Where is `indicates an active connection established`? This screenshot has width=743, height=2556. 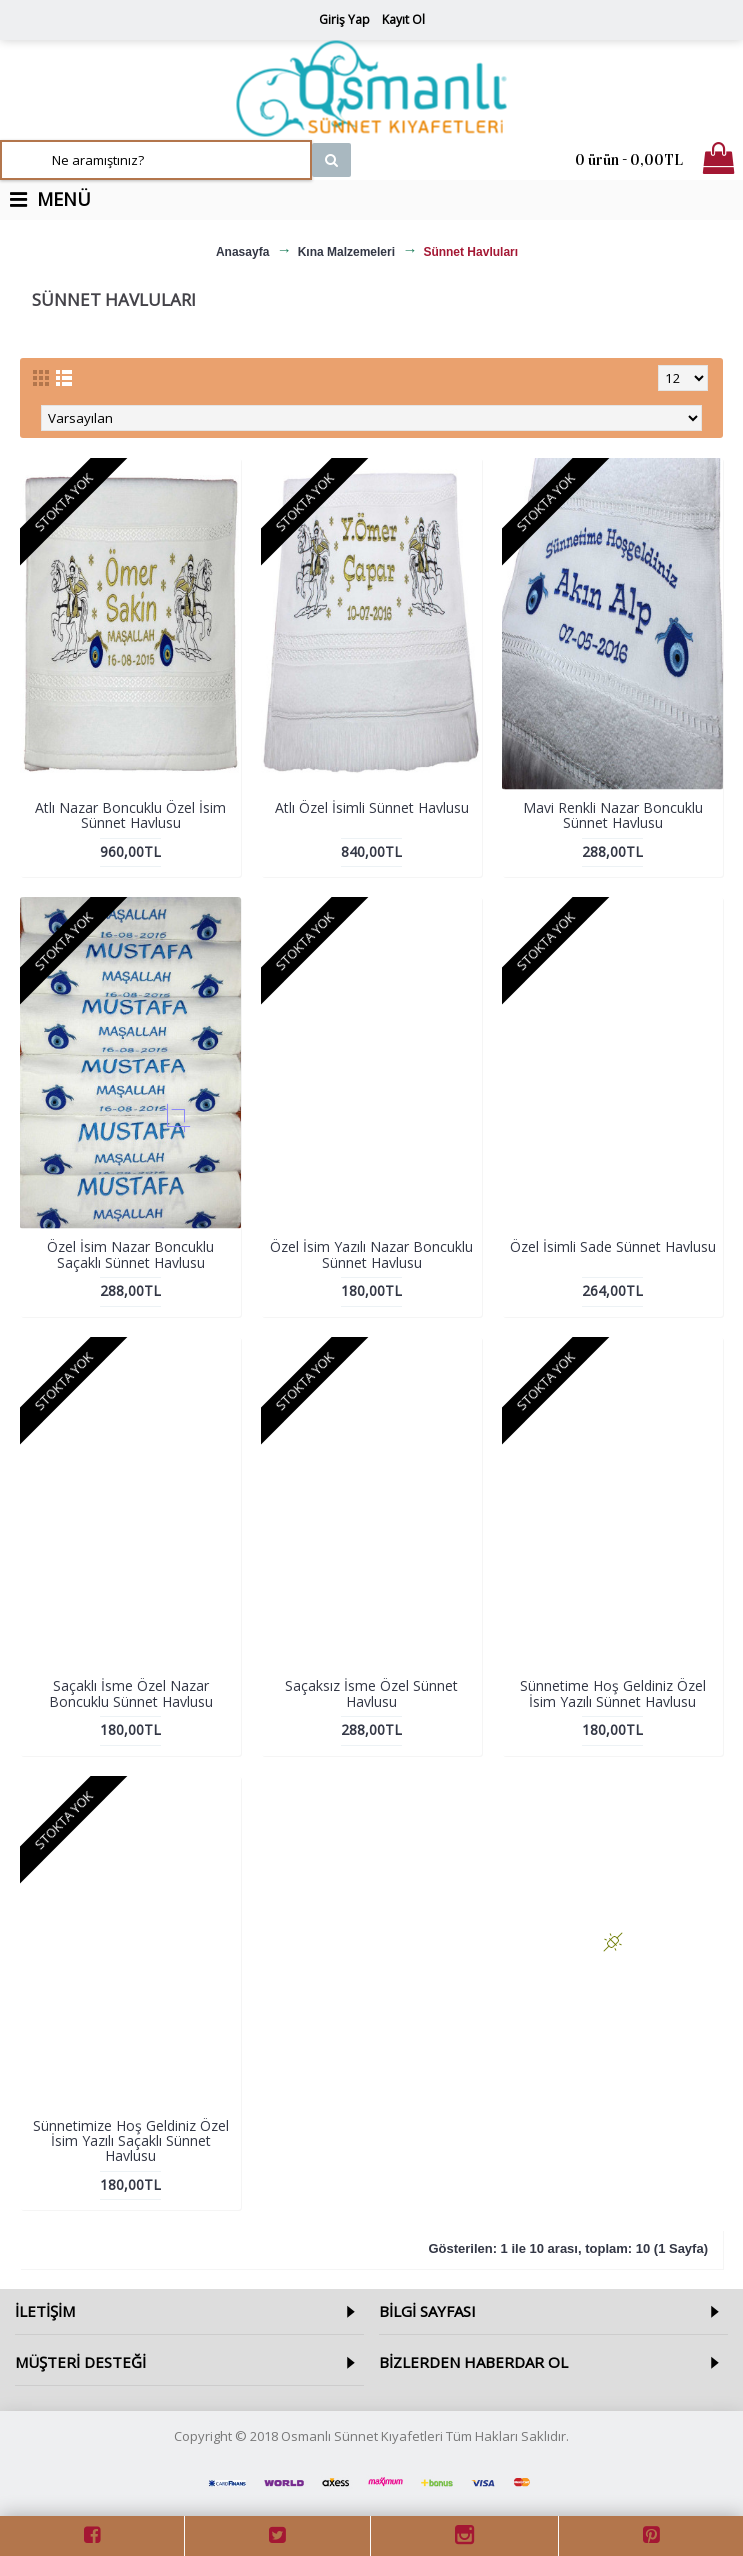
indicates an active connection established is located at coordinates (613, 1942).